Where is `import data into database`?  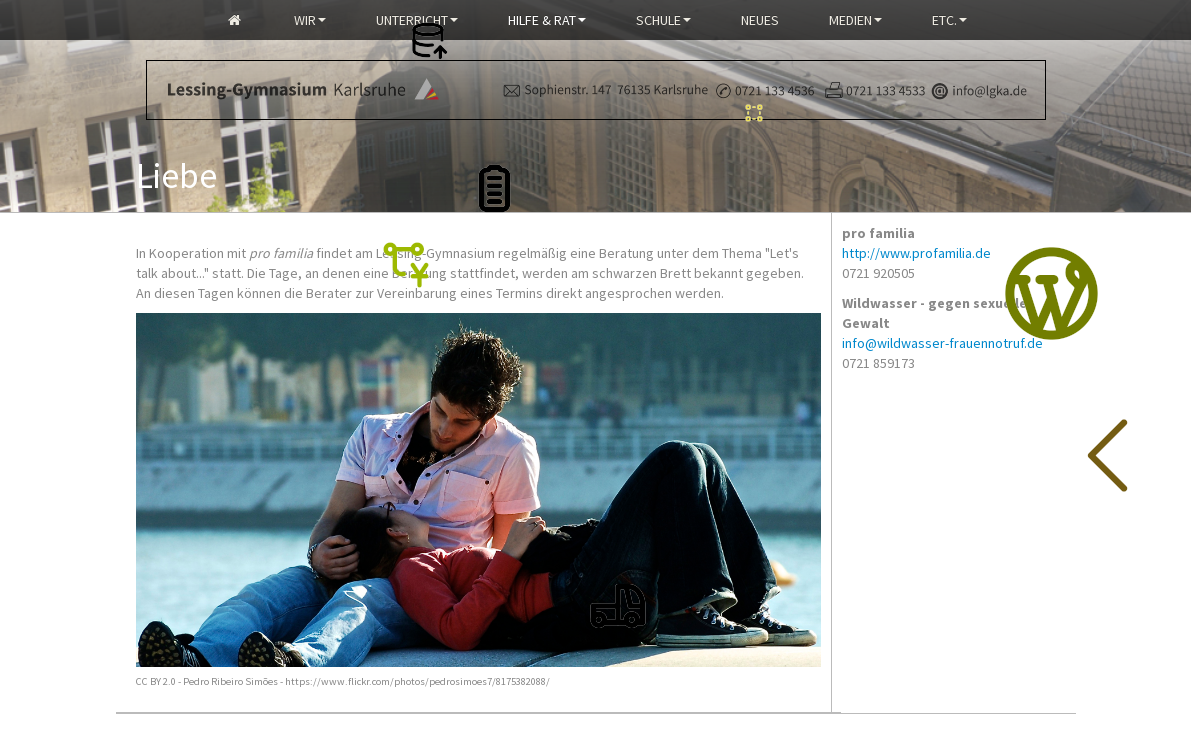
import data into database is located at coordinates (428, 40).